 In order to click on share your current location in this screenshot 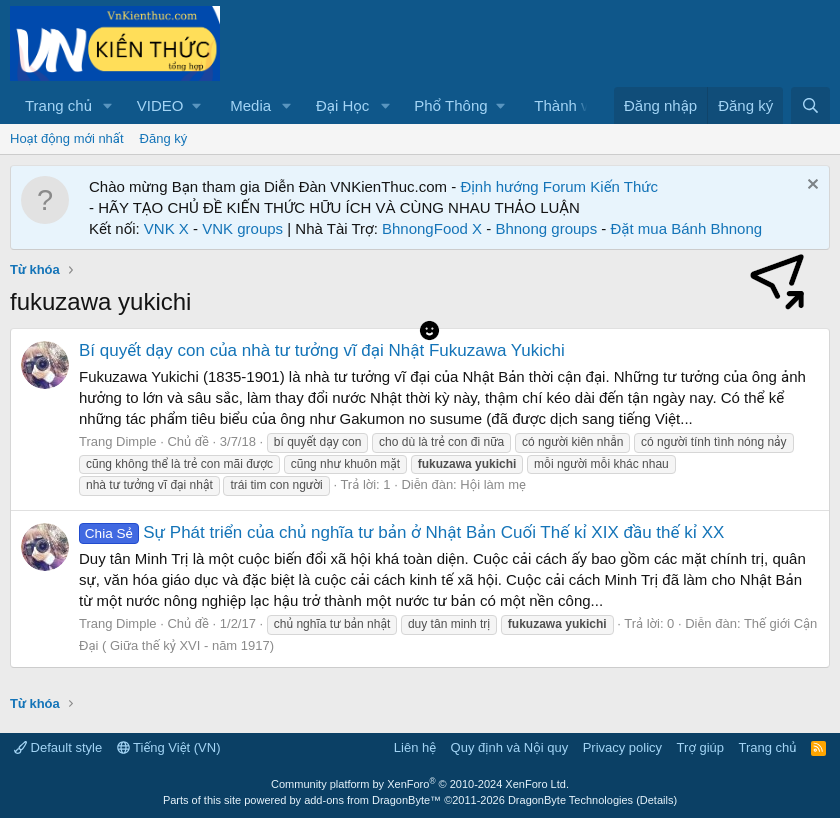, I will do `click(777, 280)`.